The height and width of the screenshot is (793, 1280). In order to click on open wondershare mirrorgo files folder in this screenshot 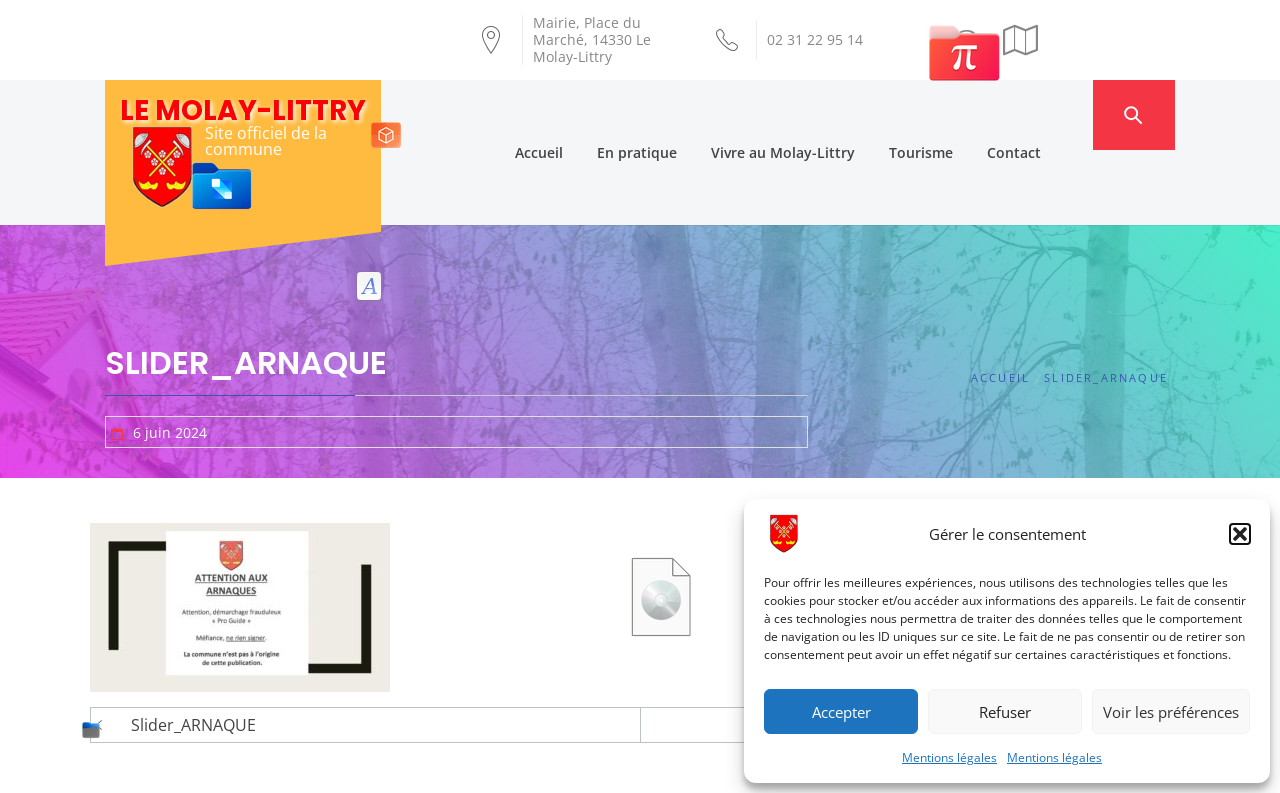, I will do `click(221, 187)`.